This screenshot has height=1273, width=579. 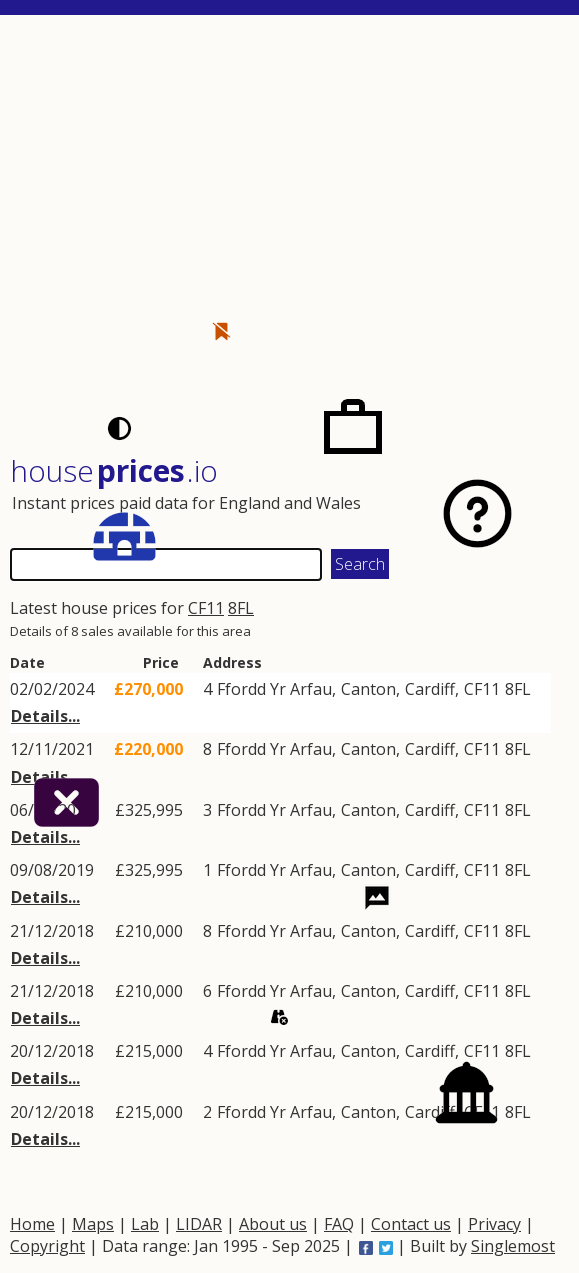 What do you see at coordinates (124, 536) in the screenshot?
I see `indicates cold weather or winter conditions` at bounding box center [124, 536].